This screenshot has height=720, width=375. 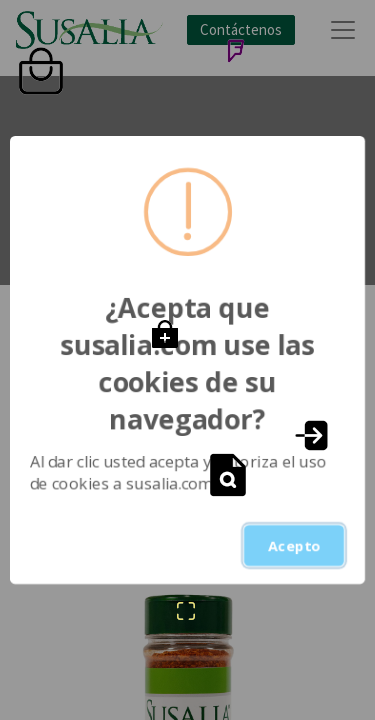 What do you see at coordinates (228, 475) in the screenshot?
I see `search within a document` at bounding box center [228, 475].